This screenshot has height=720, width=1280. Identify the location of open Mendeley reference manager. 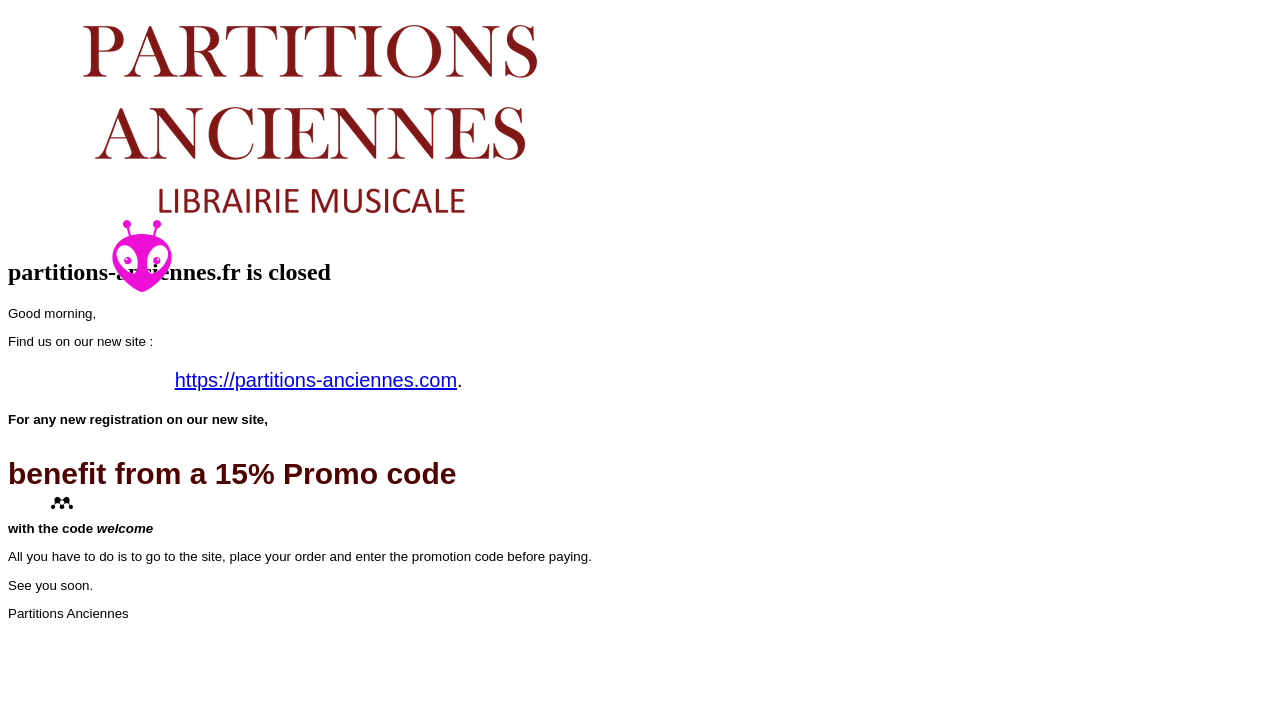
(62, 503).